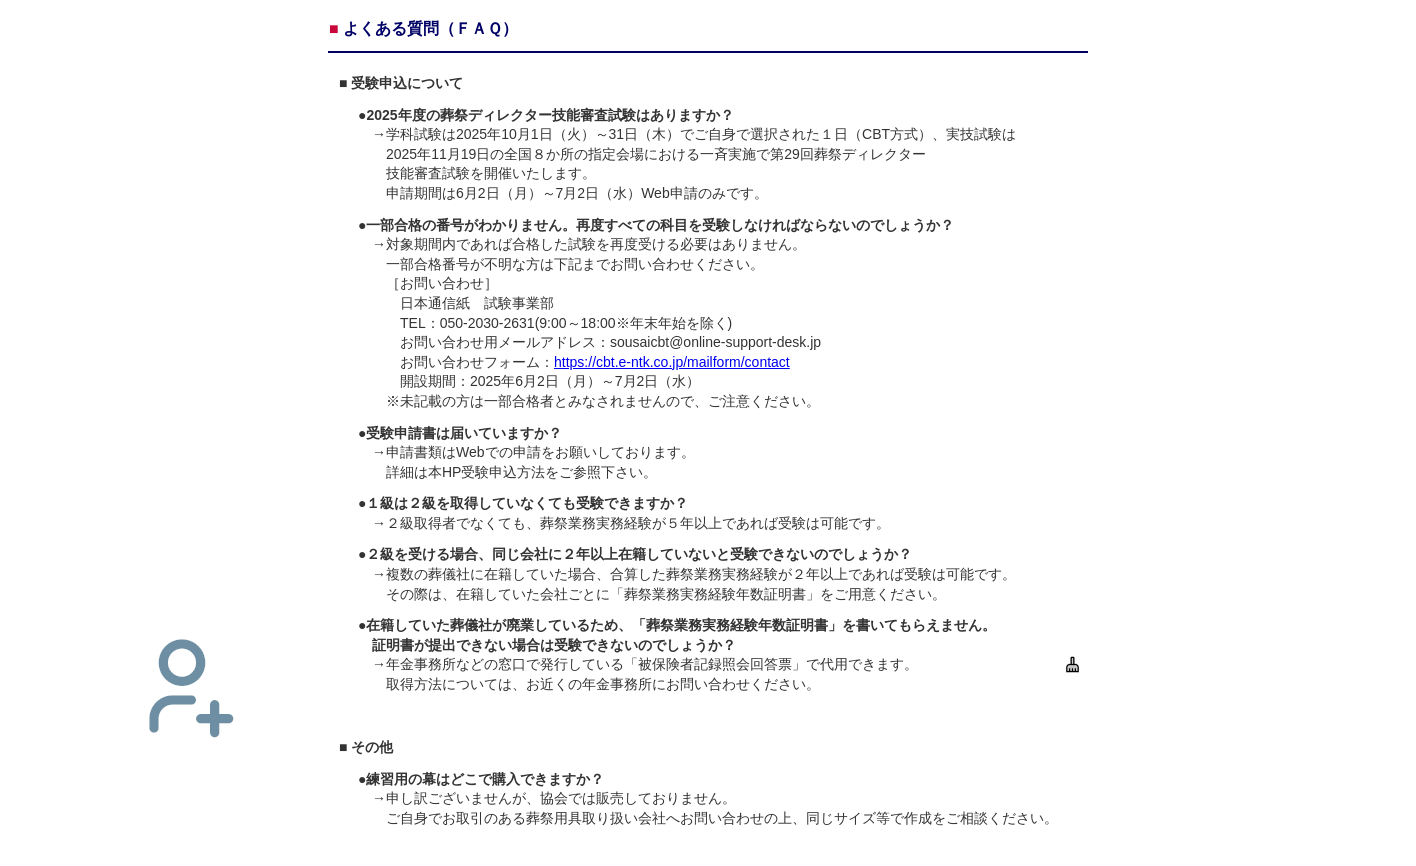  What do you see at coordinates (1072, 664) in the screenshot?
I see `access cleaning or housekeeping services` at bounding box center [1072, 664].